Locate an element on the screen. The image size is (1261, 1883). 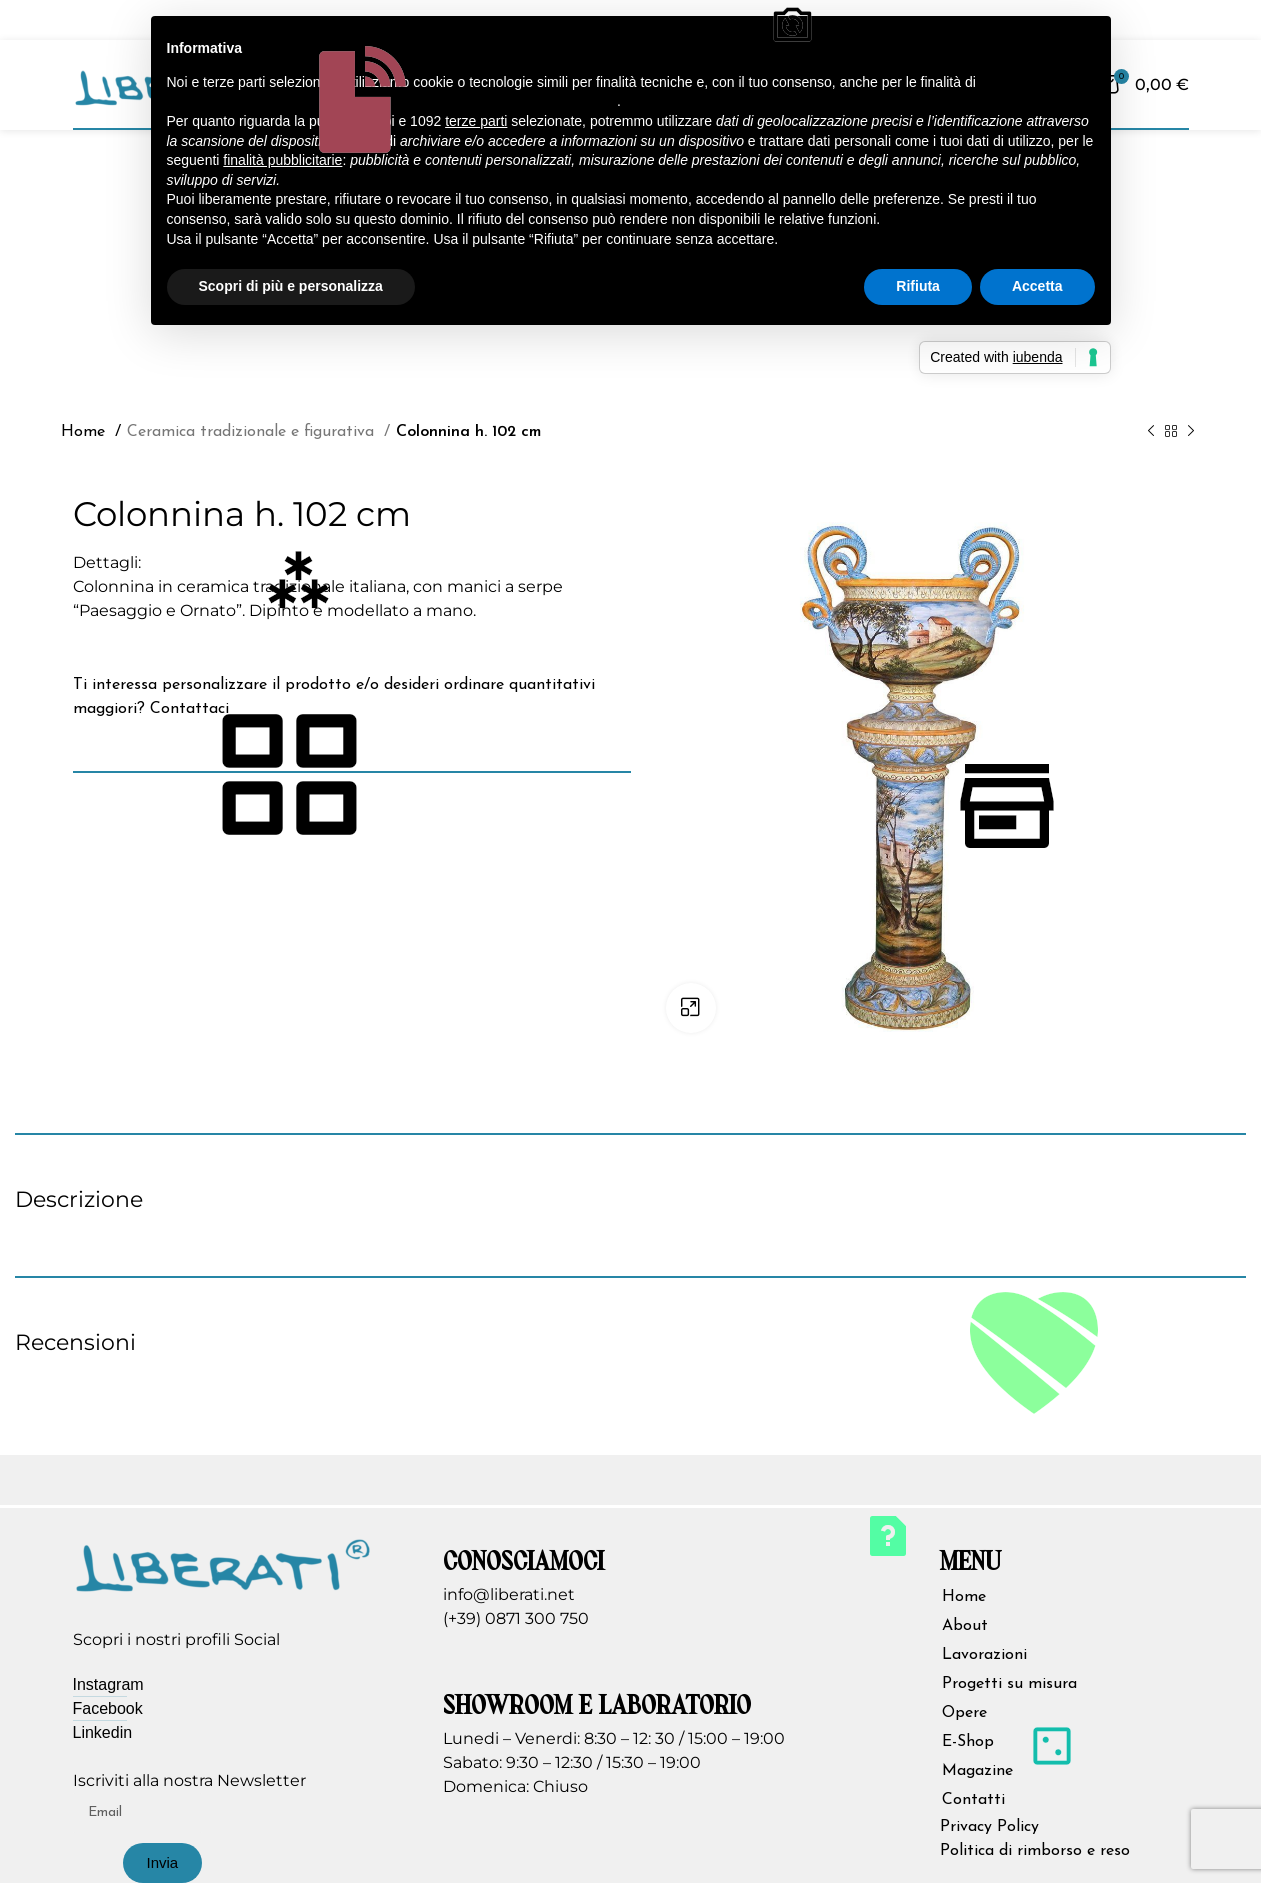
switch between front and rear camera is located at coordinates (792, 24).